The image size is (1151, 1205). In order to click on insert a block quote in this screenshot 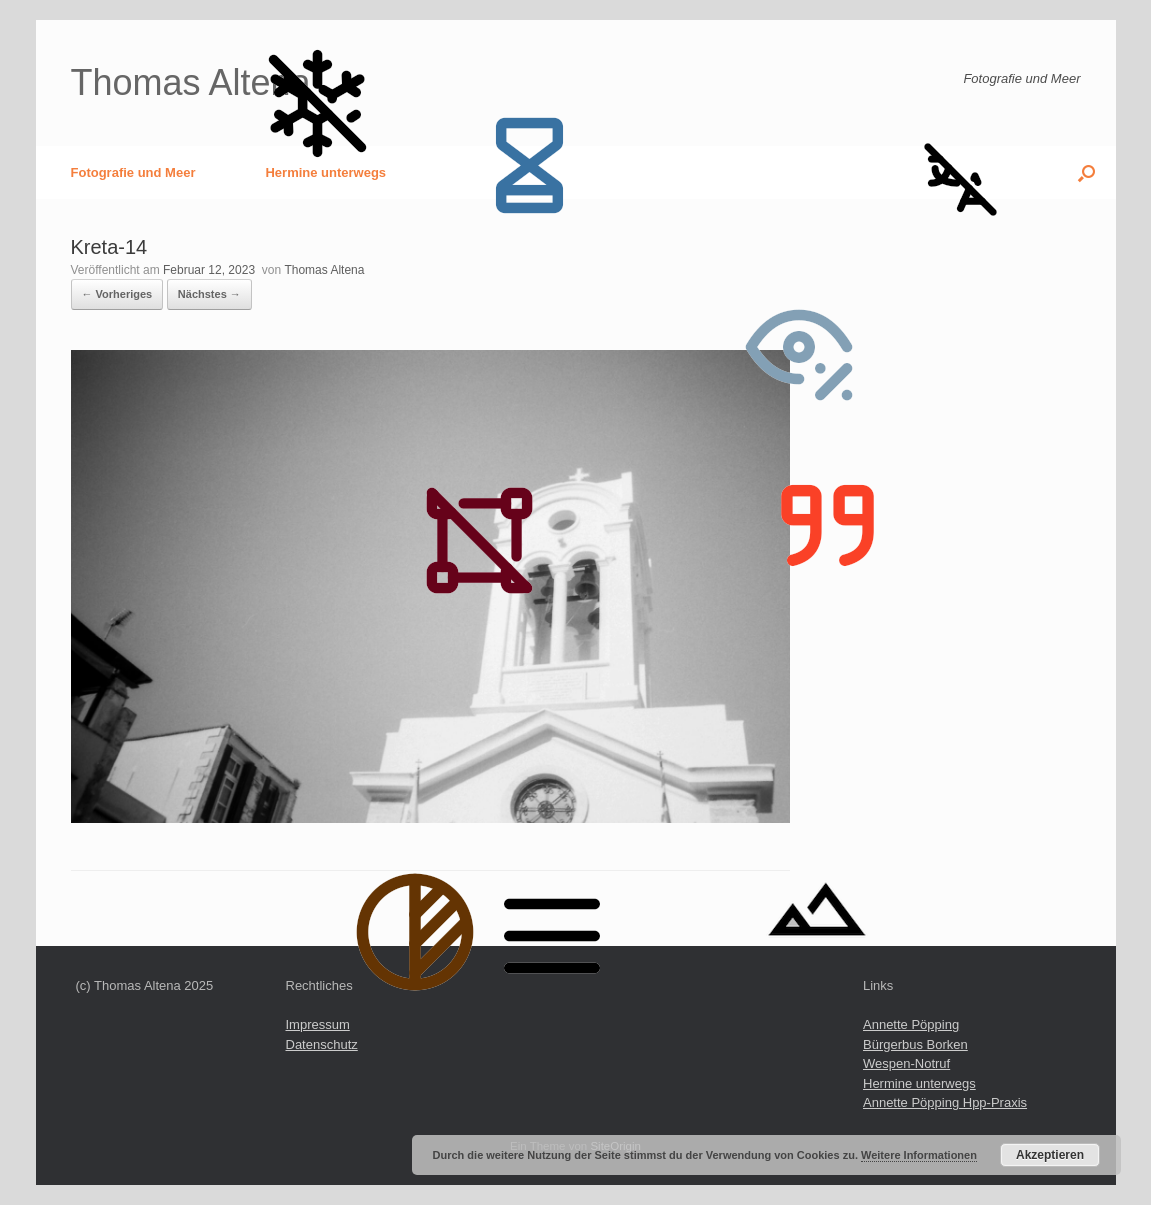, I will do `click(827, 525)`.